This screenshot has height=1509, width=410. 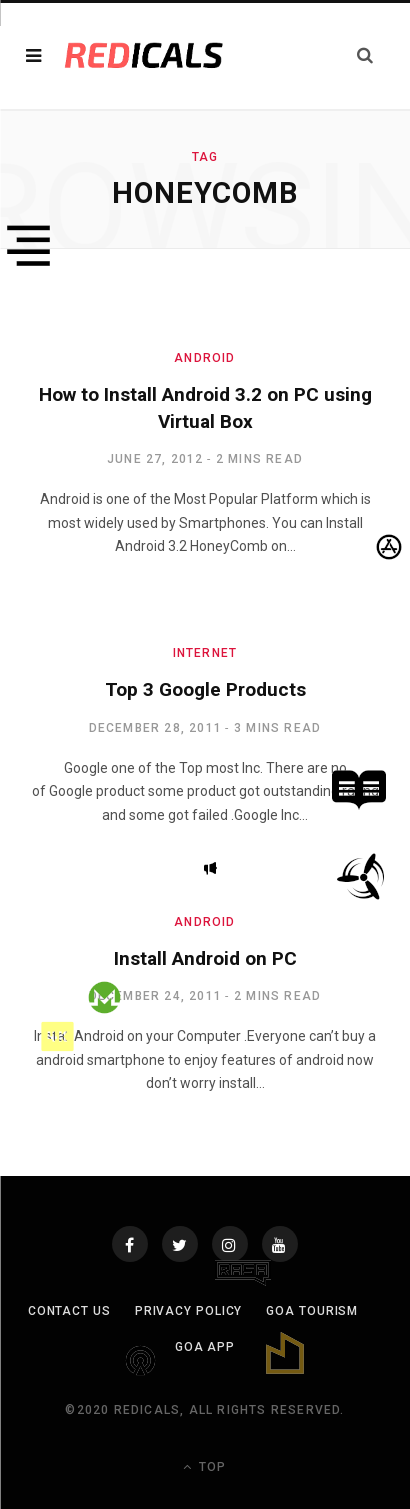 I want to click on access GPS or location services, so click(x=140, y=1360).